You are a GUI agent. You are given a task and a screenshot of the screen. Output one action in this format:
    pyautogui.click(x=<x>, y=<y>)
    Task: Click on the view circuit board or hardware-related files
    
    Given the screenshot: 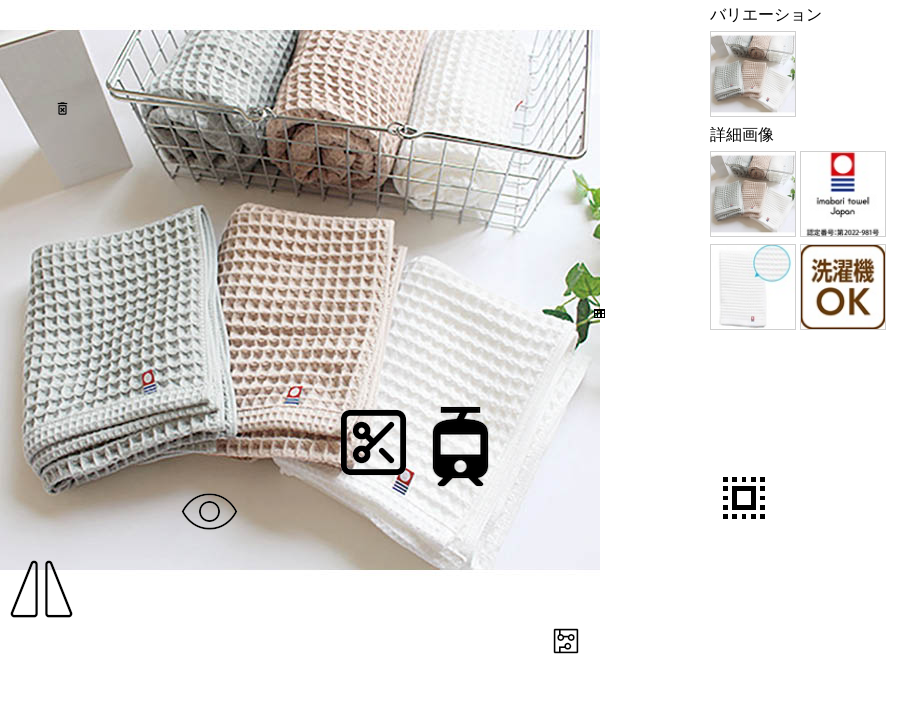 What is the action you would take?
    pyautogui.click(x=566, y=641)
    